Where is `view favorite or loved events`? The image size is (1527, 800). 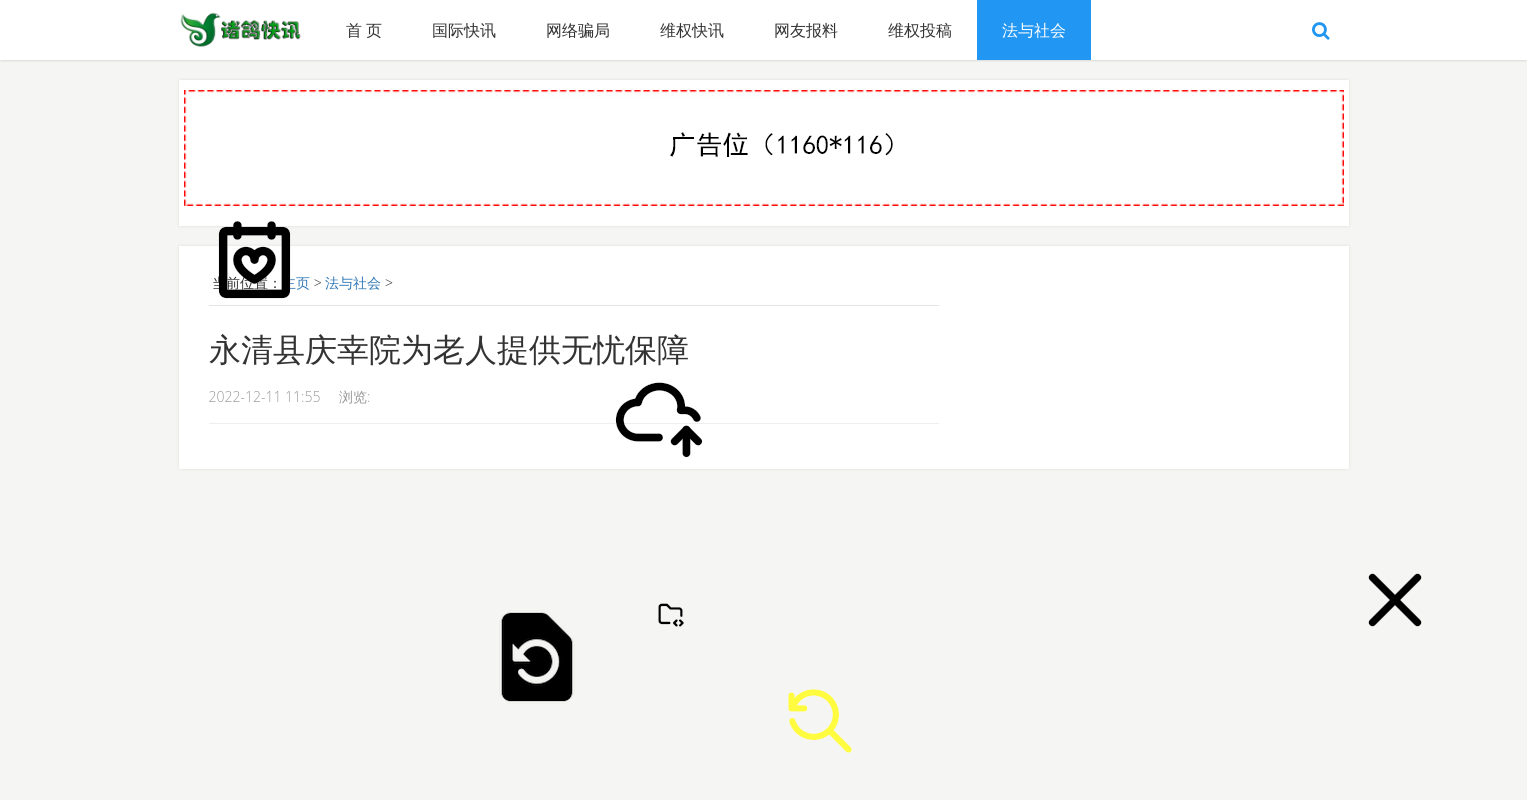 view favorite or loved events is located at coordinates (254, 262).